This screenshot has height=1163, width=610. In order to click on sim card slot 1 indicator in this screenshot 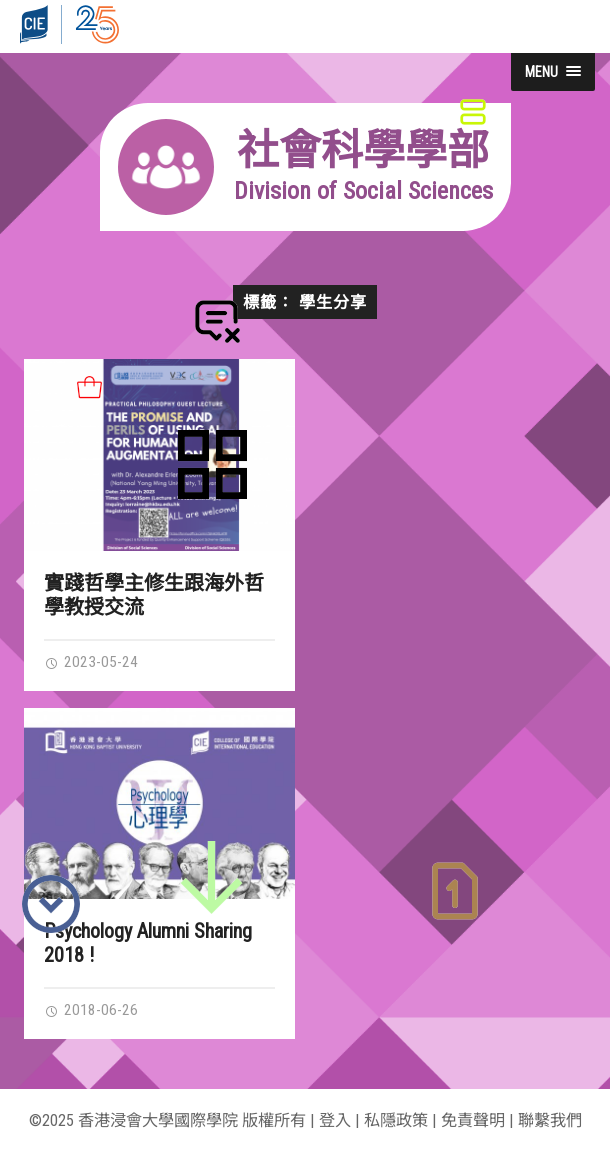, I will do `click(455, 891)`.